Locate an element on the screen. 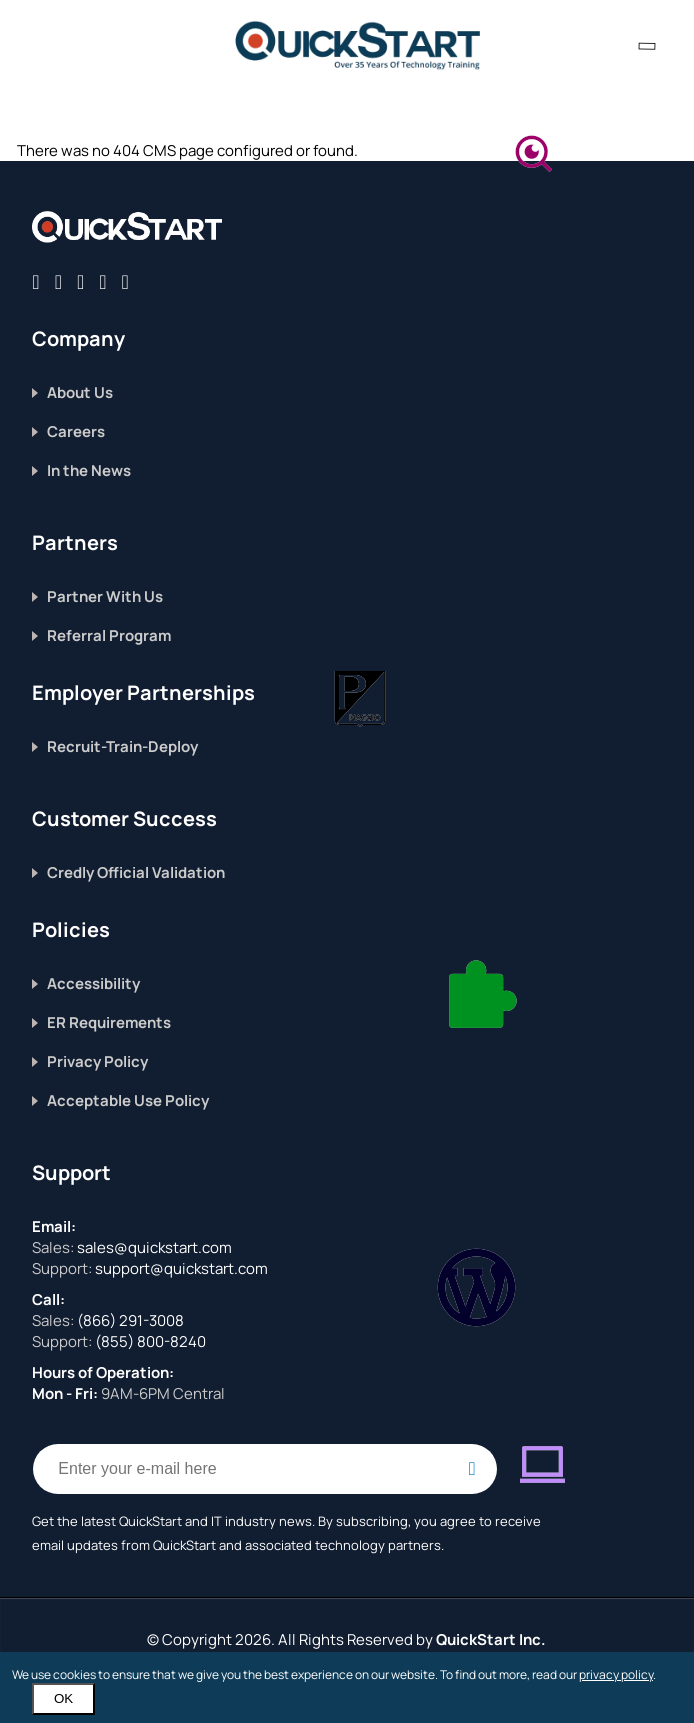  link to WordPress website or blog is located at coordinates (476, 1287).